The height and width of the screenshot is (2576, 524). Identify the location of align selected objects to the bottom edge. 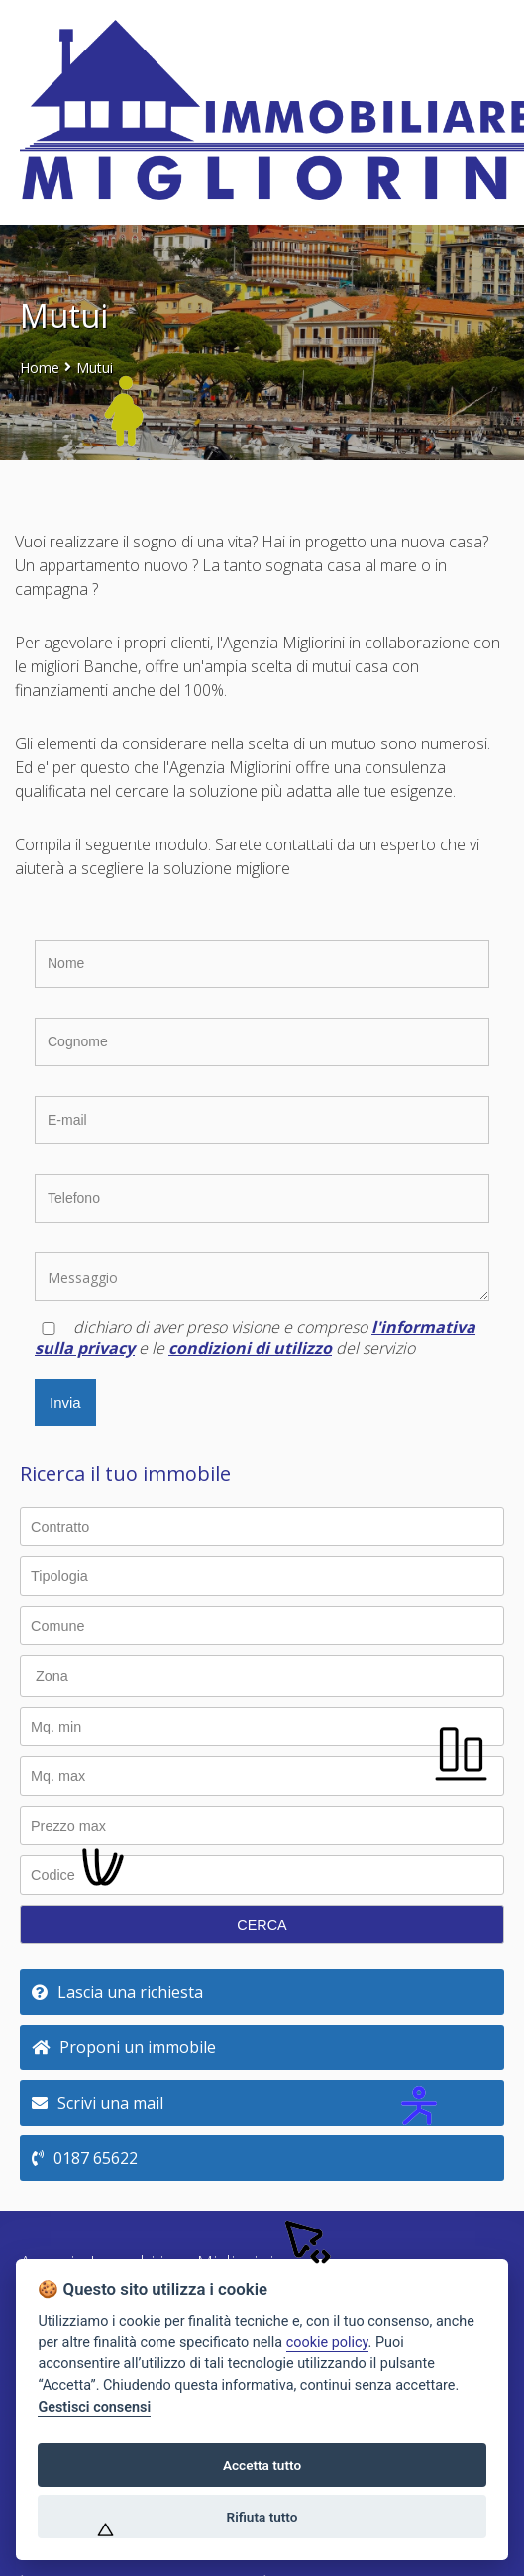
(461, 1754).